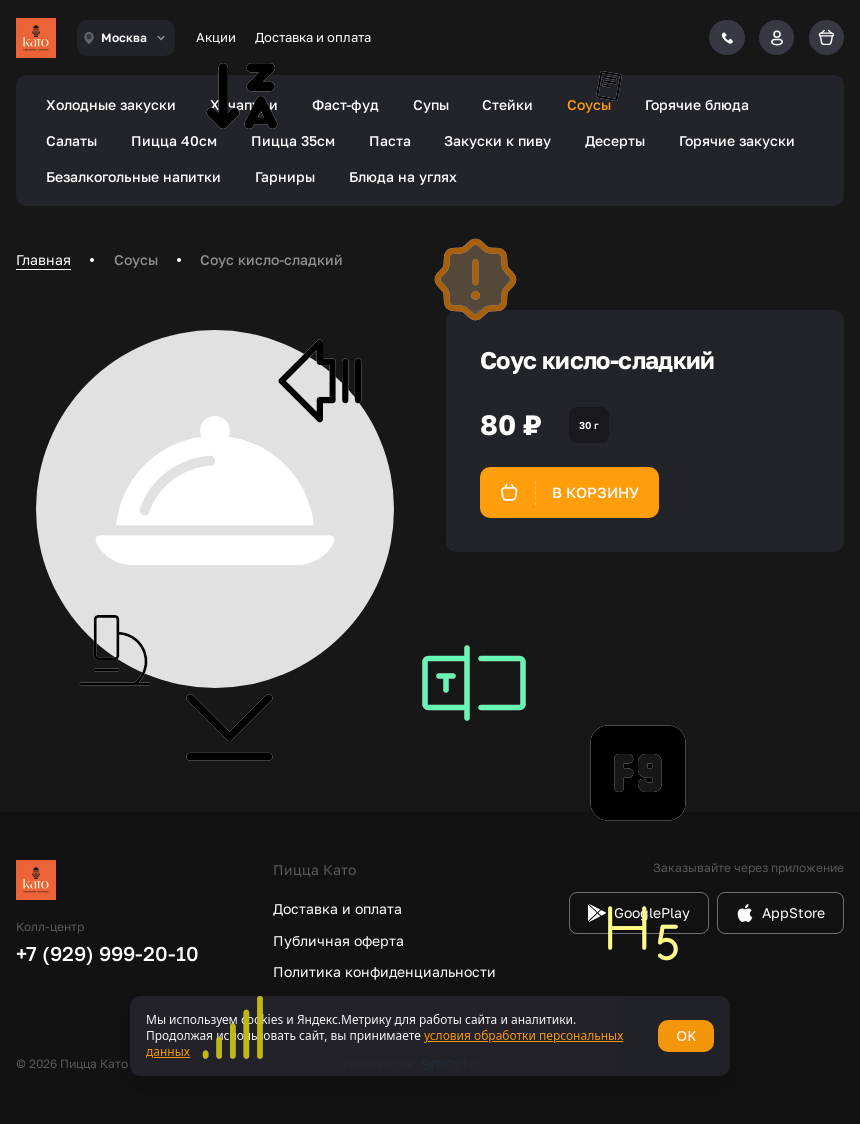 The height and width of the screenshot is (1124, 860). I want to click on scroll to bottom of page or content, so click(229, 725).